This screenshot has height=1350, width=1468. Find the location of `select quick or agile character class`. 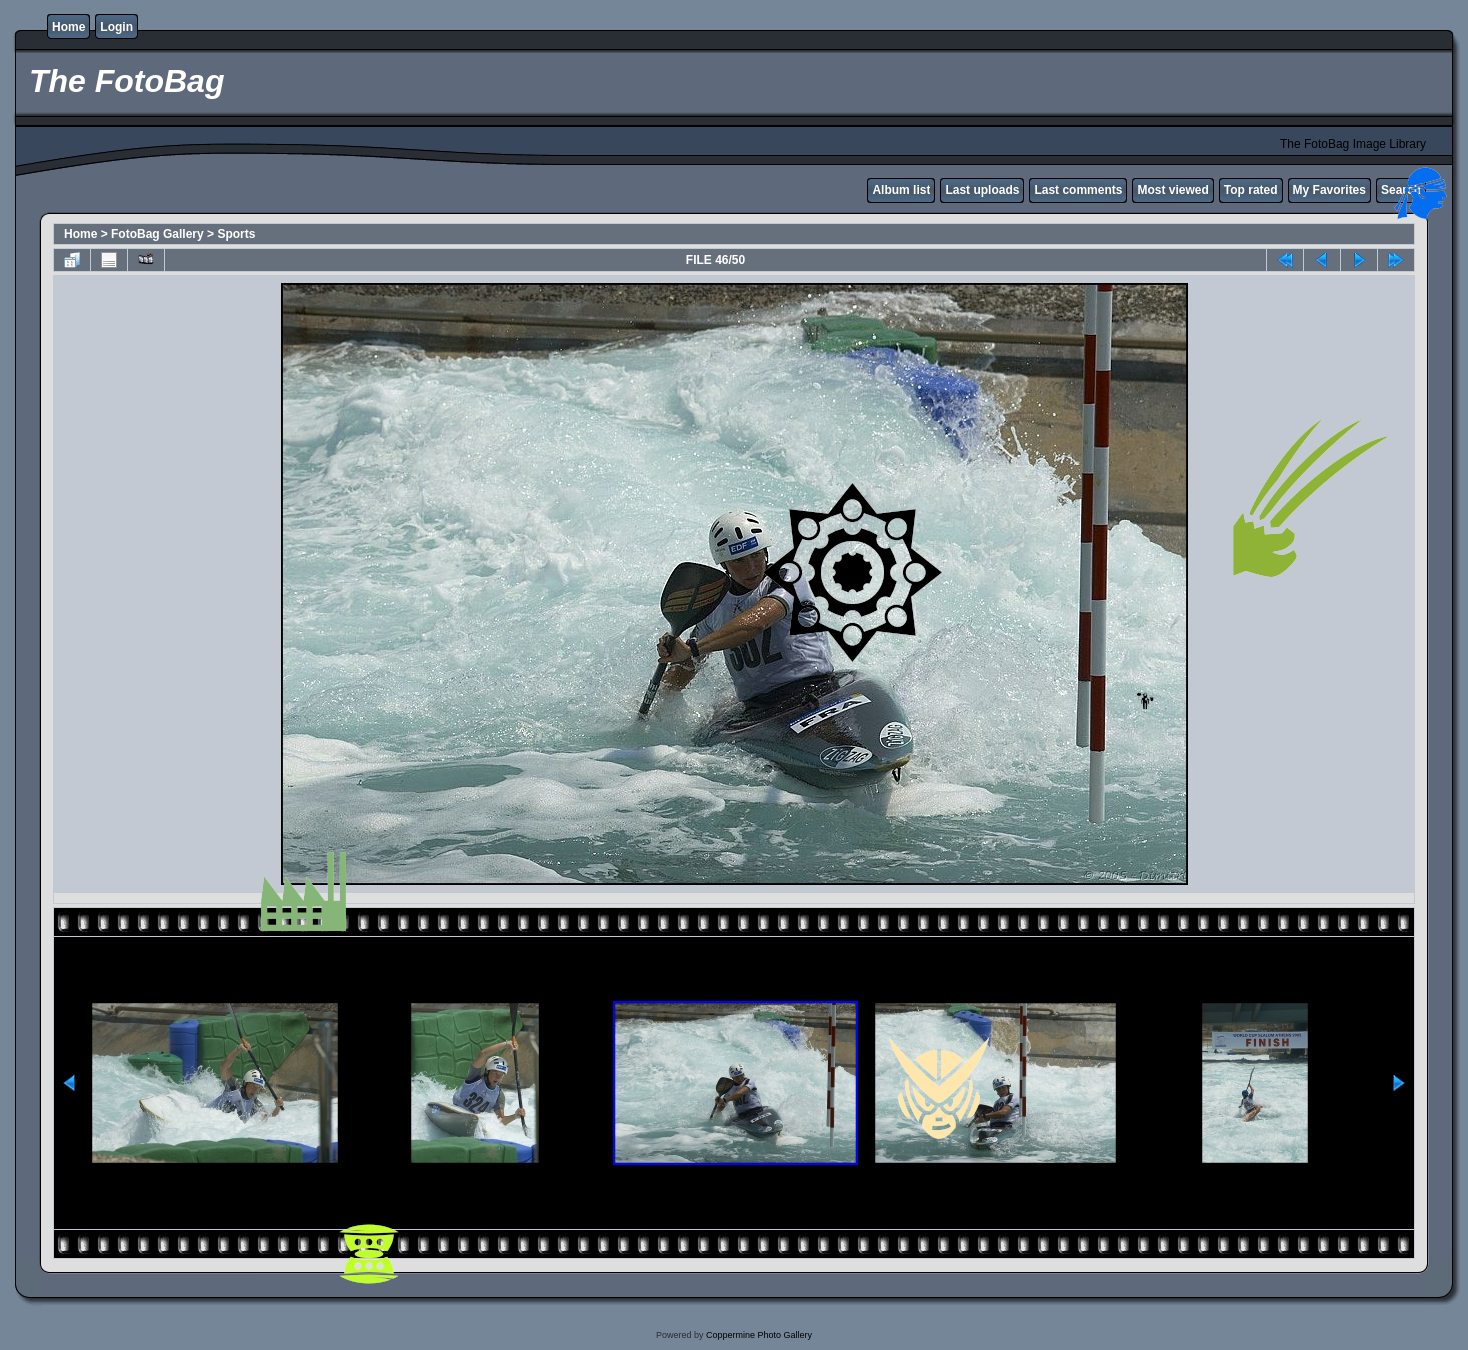

select quick or agile character class is located at coordinates (939, 1088).